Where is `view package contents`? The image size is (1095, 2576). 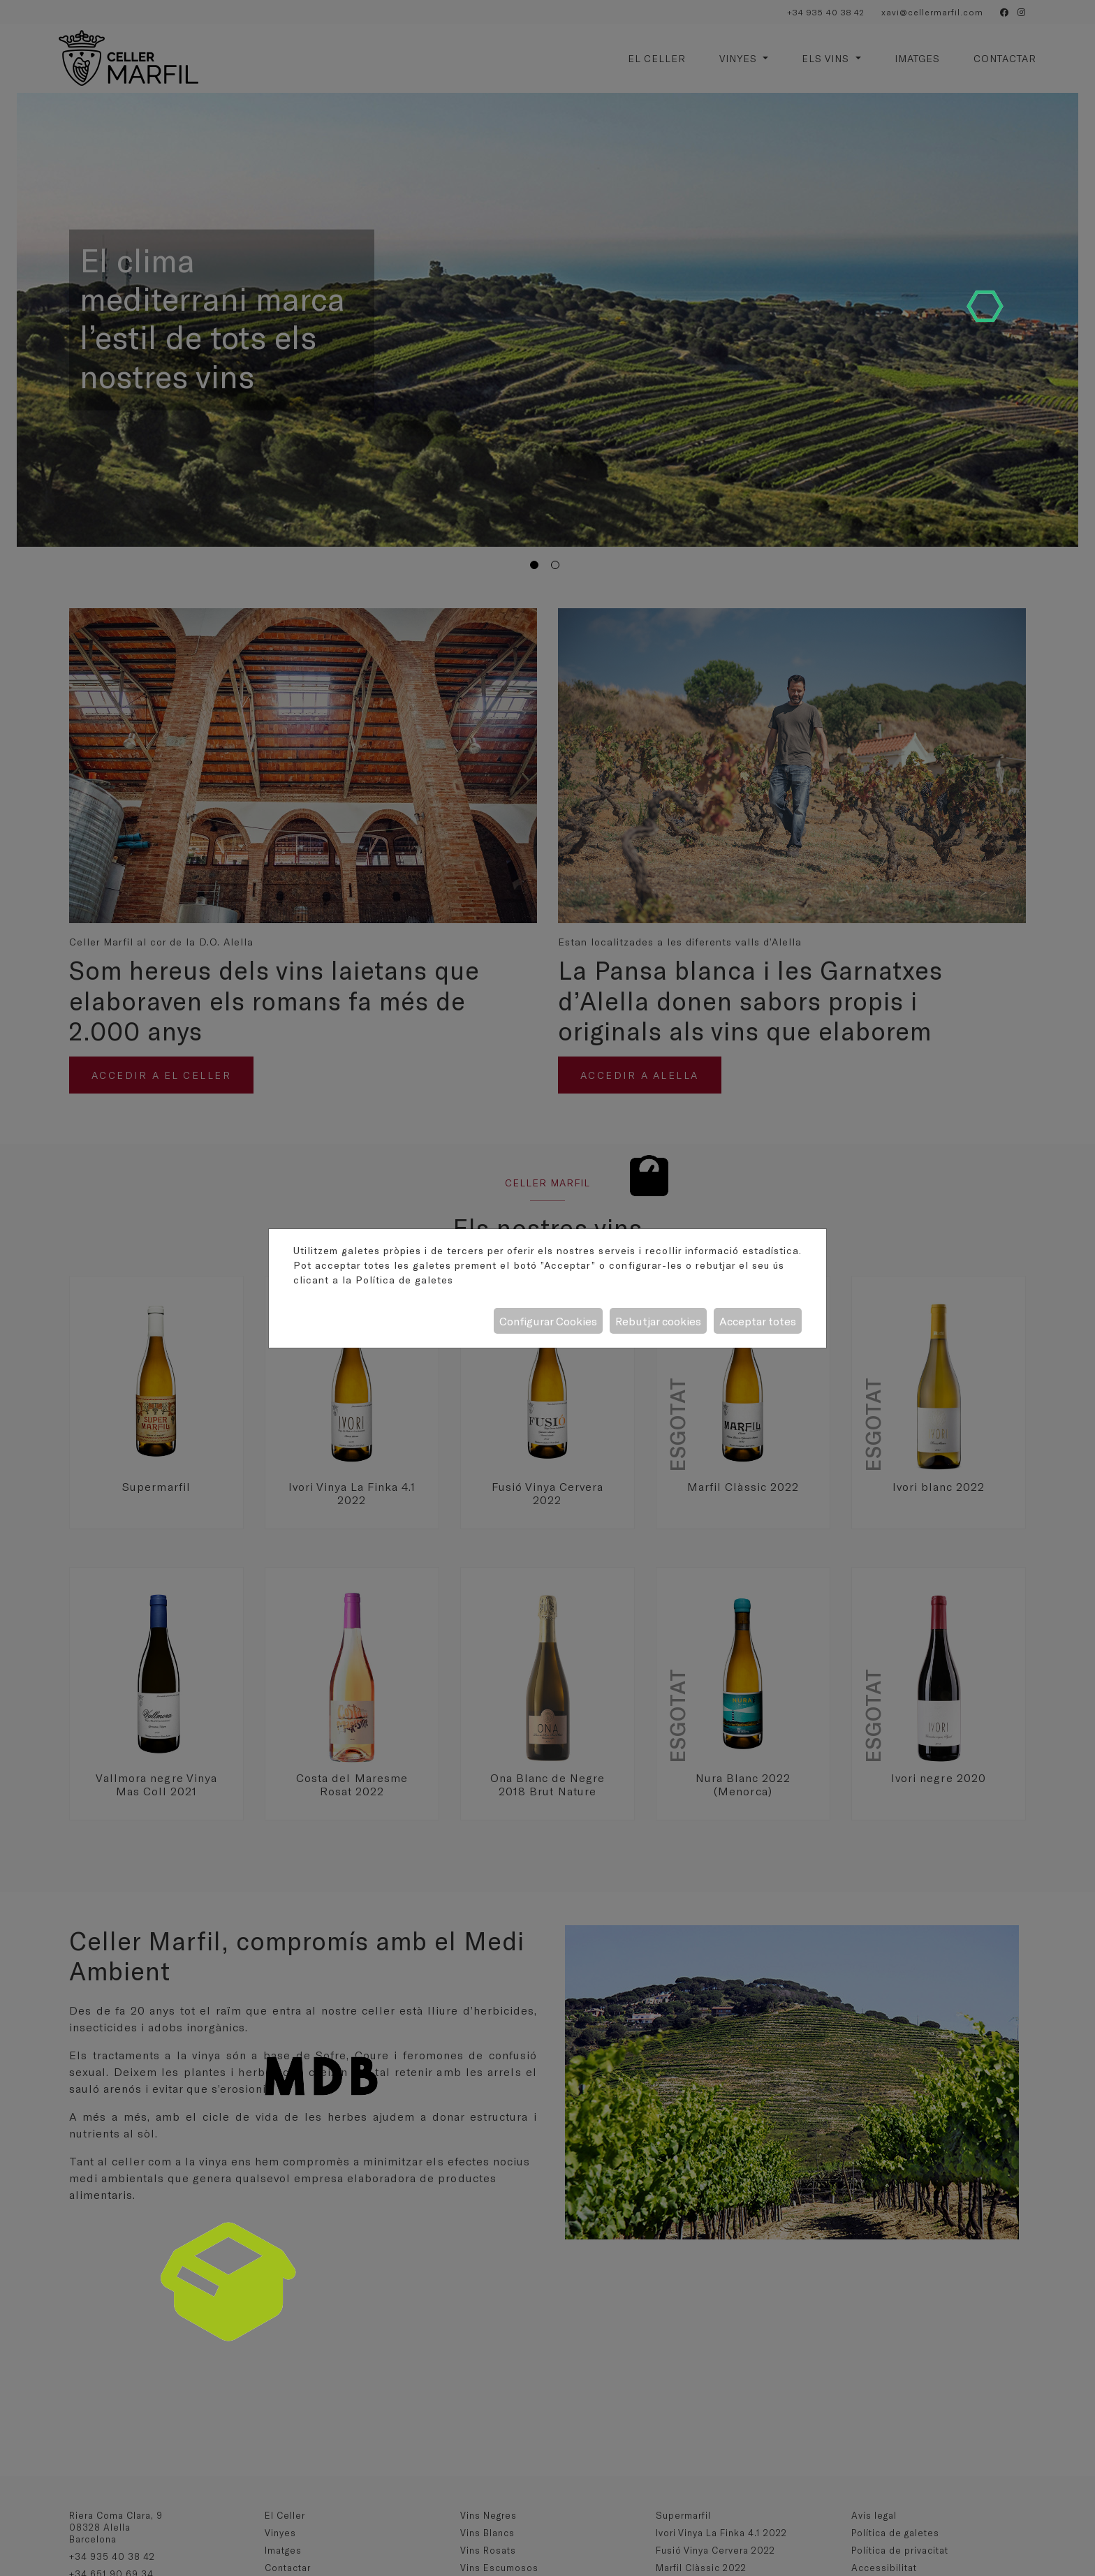 view package contents is located at coordinates (228, 2281).